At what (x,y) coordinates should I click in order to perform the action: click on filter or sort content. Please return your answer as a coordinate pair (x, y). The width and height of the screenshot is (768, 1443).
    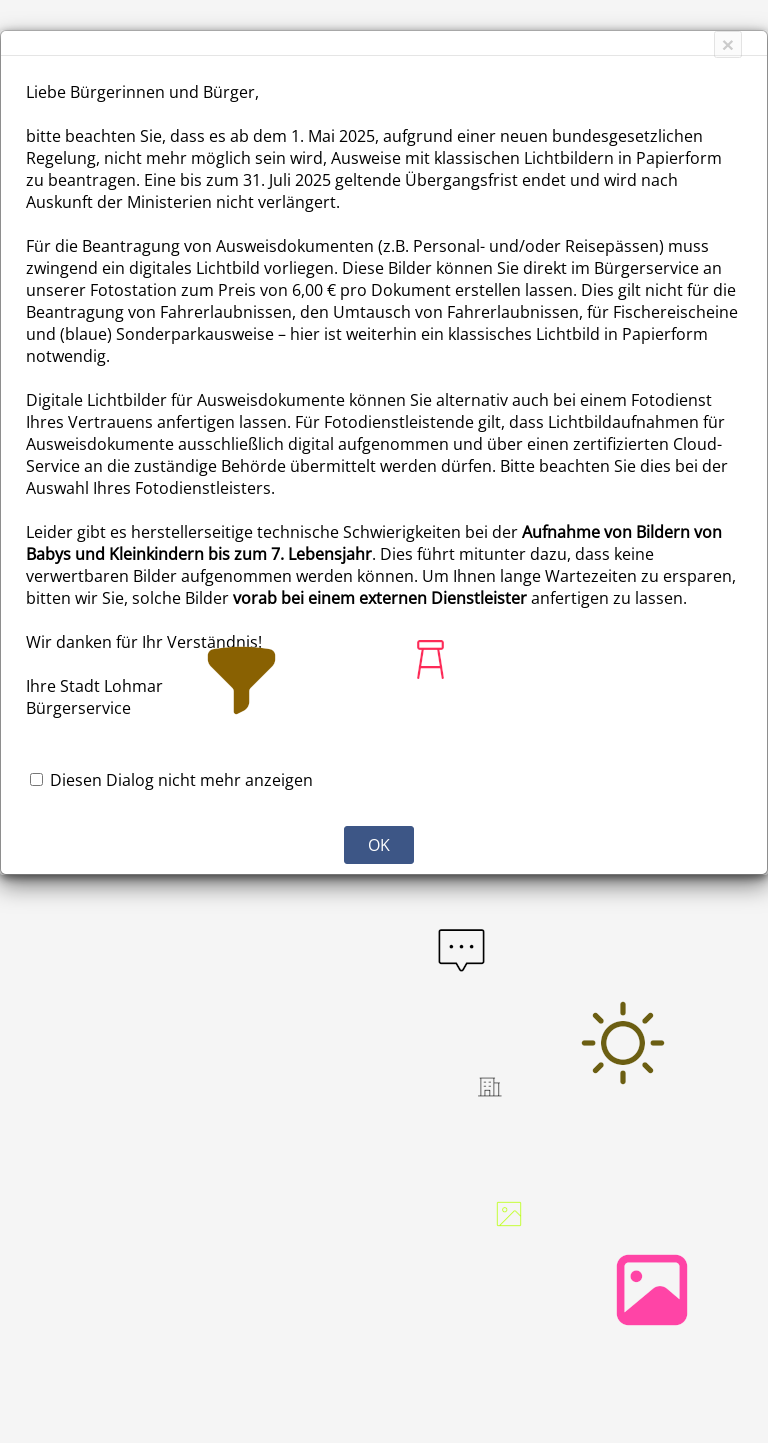
    Looking at the image, I should click on (241, 680).